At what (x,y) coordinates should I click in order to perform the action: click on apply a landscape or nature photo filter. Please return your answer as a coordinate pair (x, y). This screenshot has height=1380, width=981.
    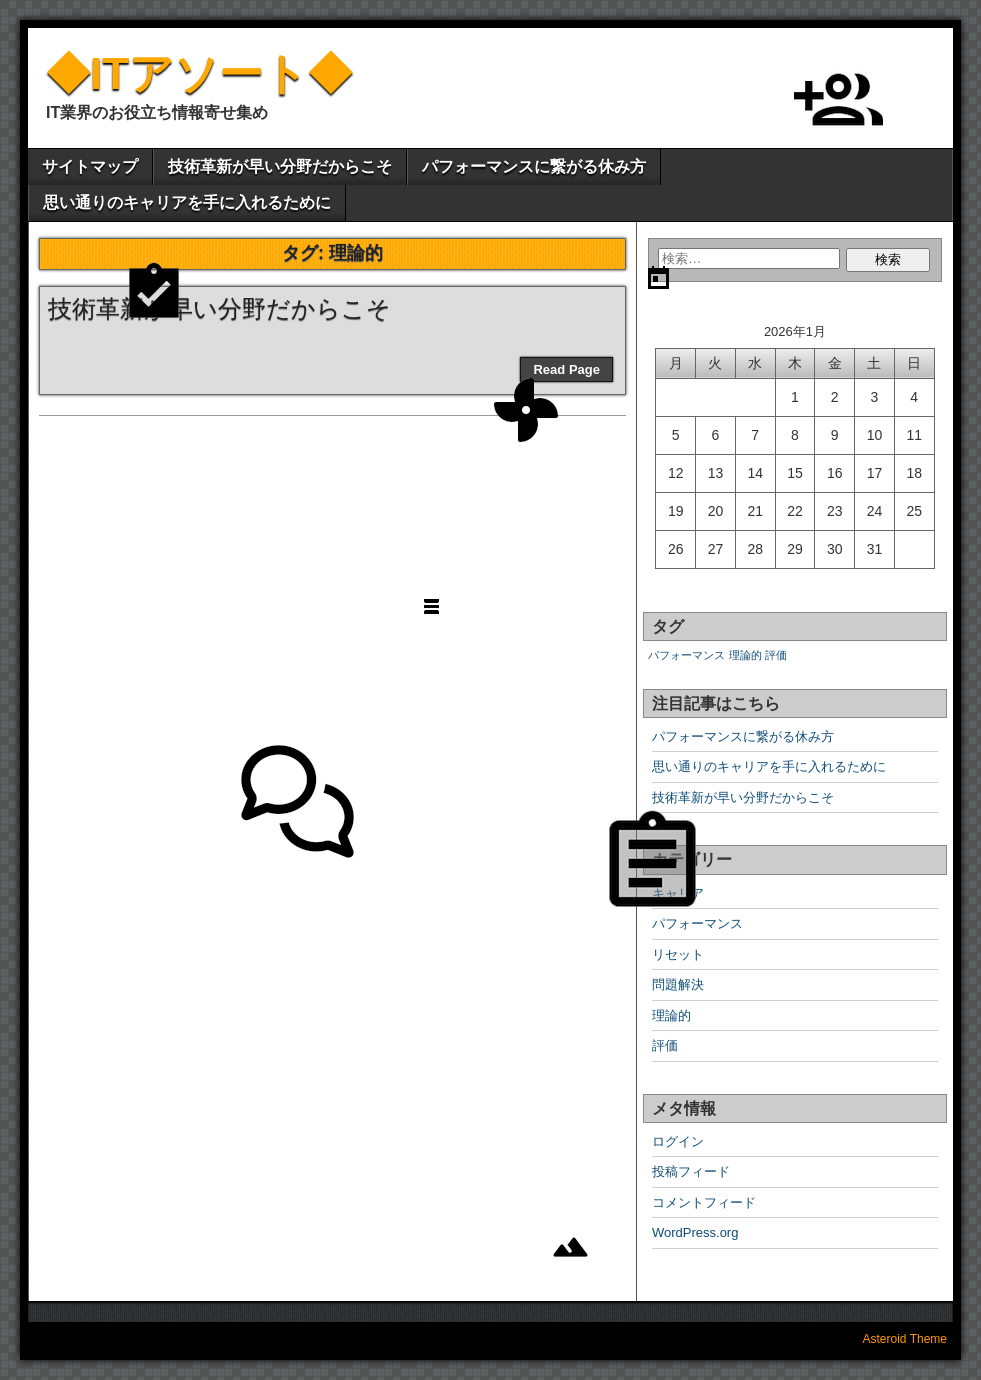
    Looking at the image, I should click on (570, 1246).